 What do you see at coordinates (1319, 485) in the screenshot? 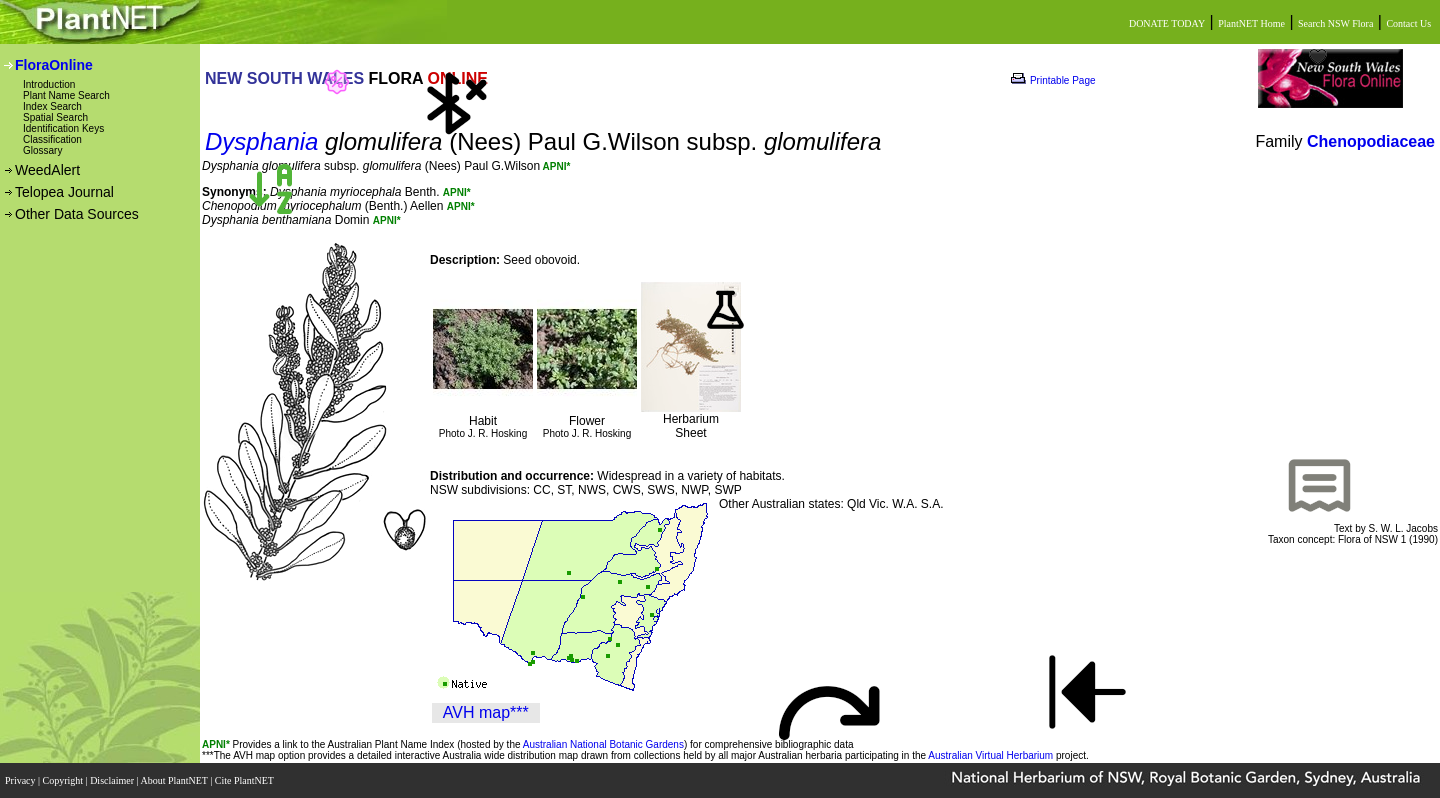
I see `view purchase receipt or transaction history` at bounding box center [1319, 485].